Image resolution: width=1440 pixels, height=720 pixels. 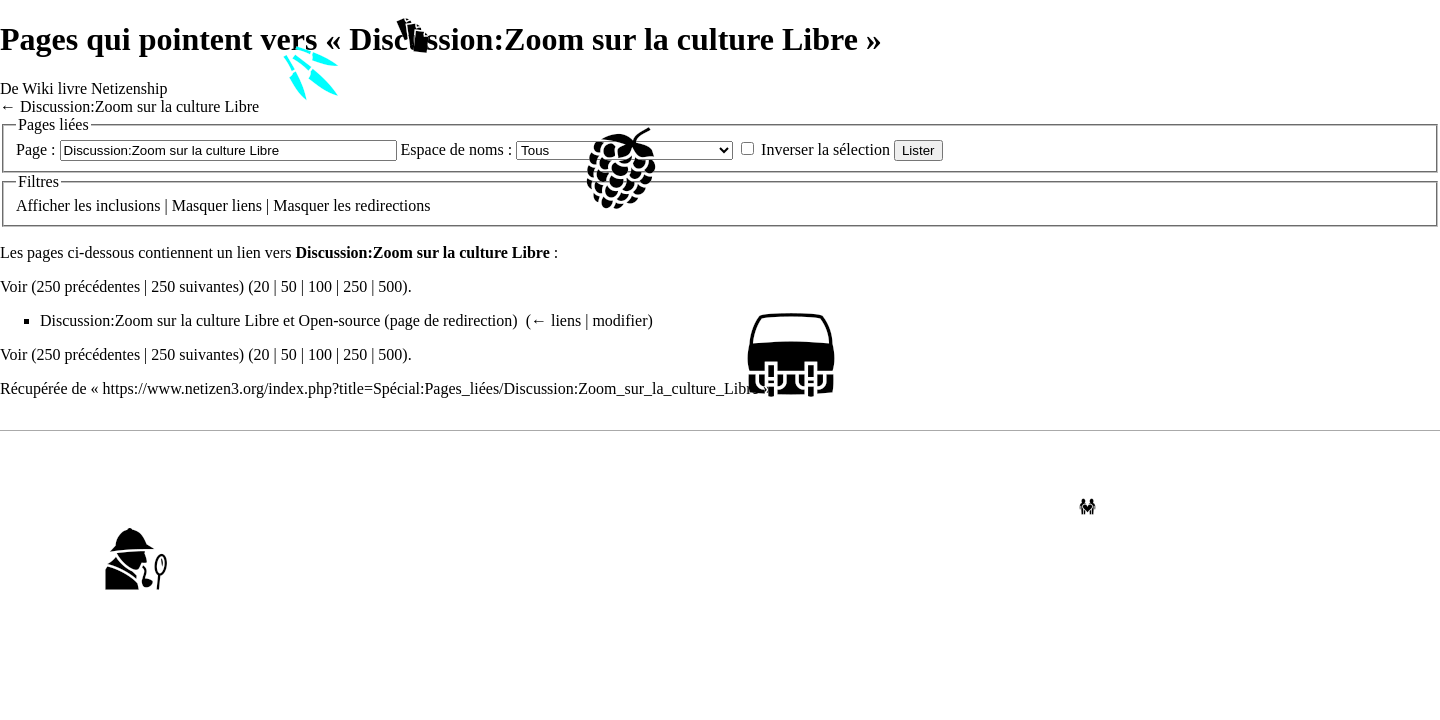 I want to click on access your shopping bag or cart, so click(x=791, y=355).